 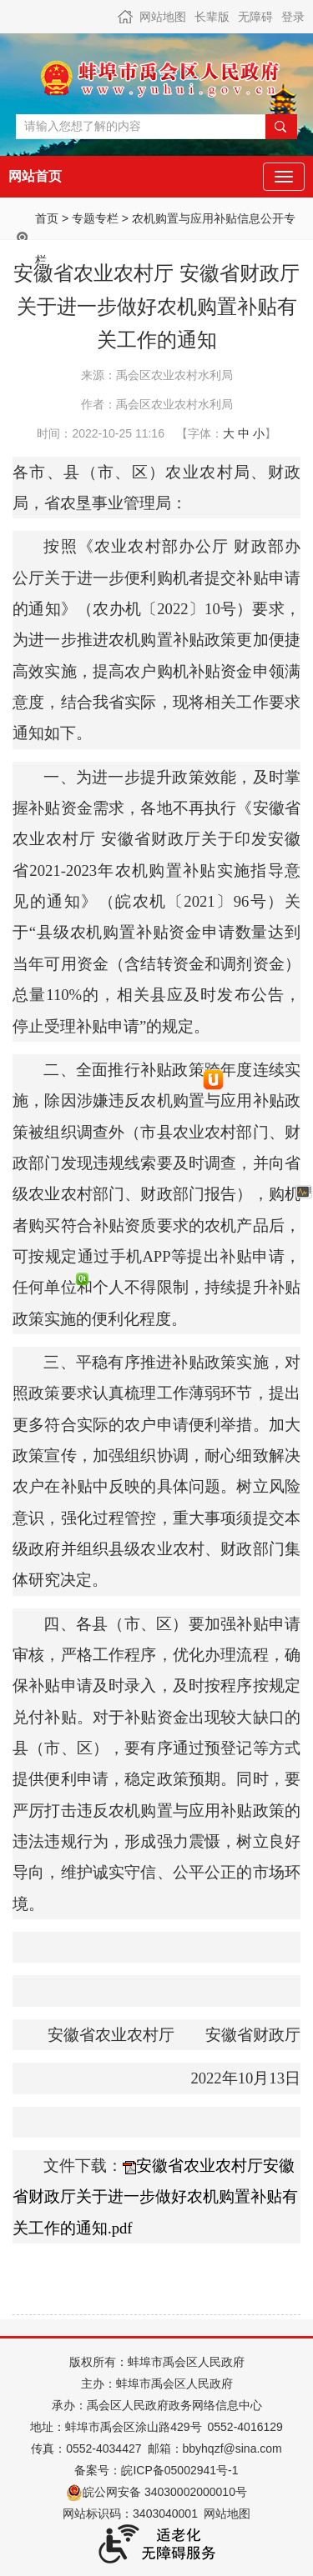 I want to click on open qt configuration settings, so click(x=82, y=1278).